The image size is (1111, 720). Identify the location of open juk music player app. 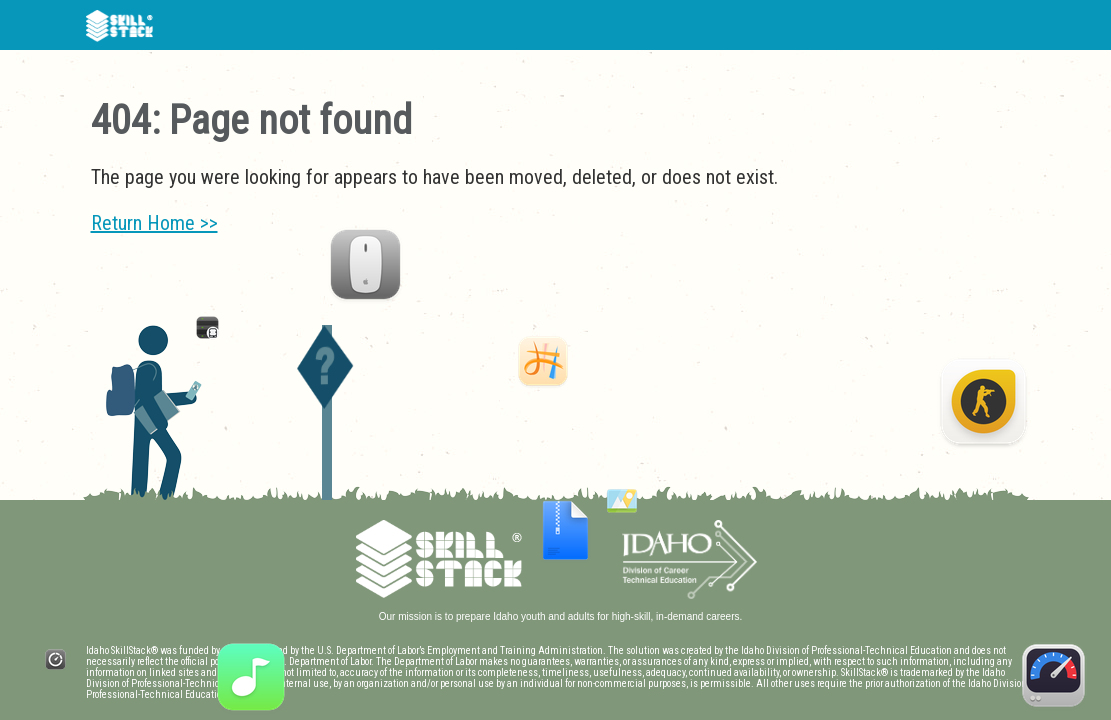
(251, 677).